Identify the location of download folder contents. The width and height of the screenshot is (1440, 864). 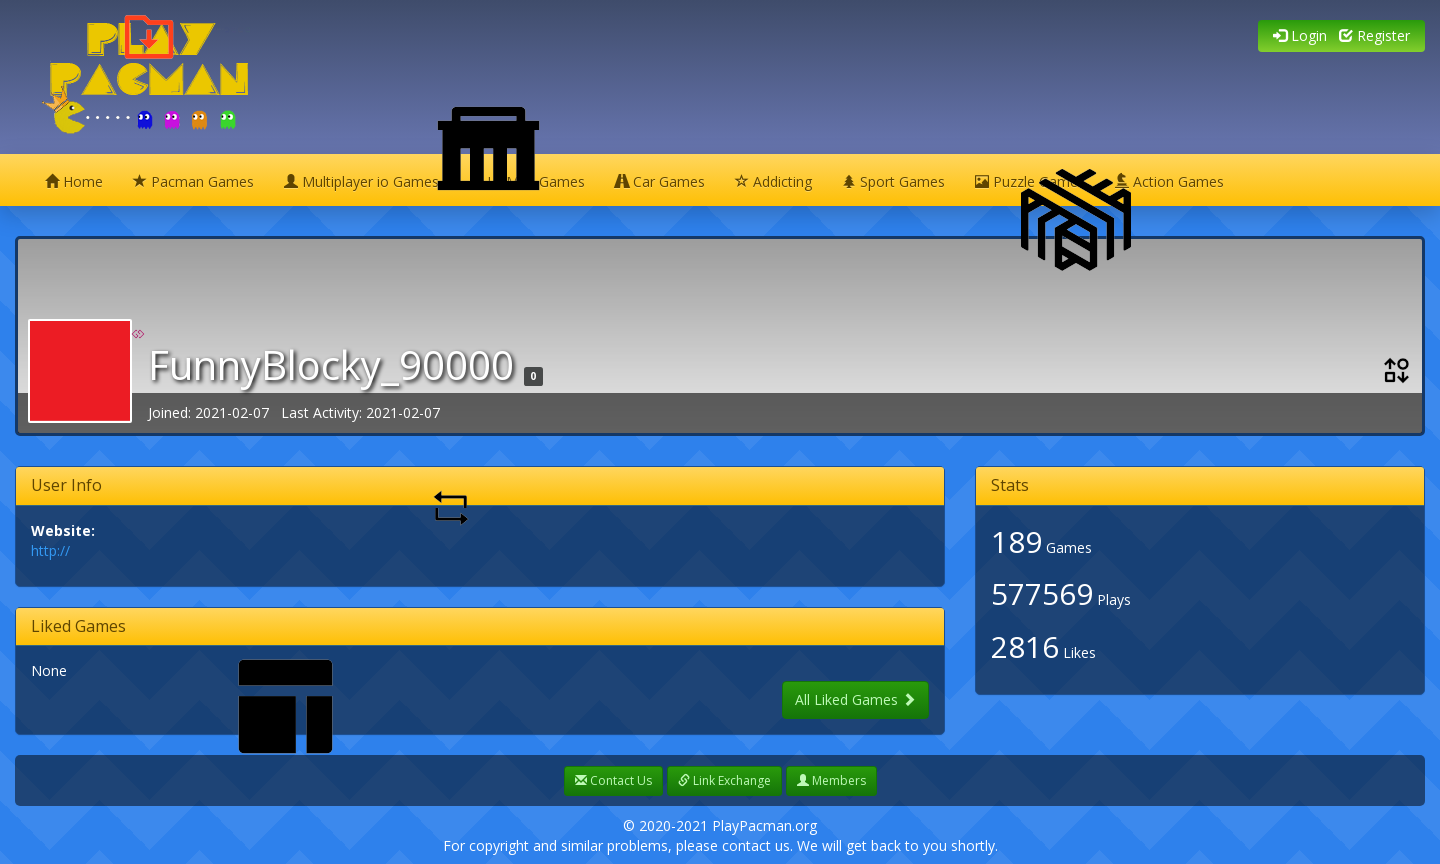
(149, 37).